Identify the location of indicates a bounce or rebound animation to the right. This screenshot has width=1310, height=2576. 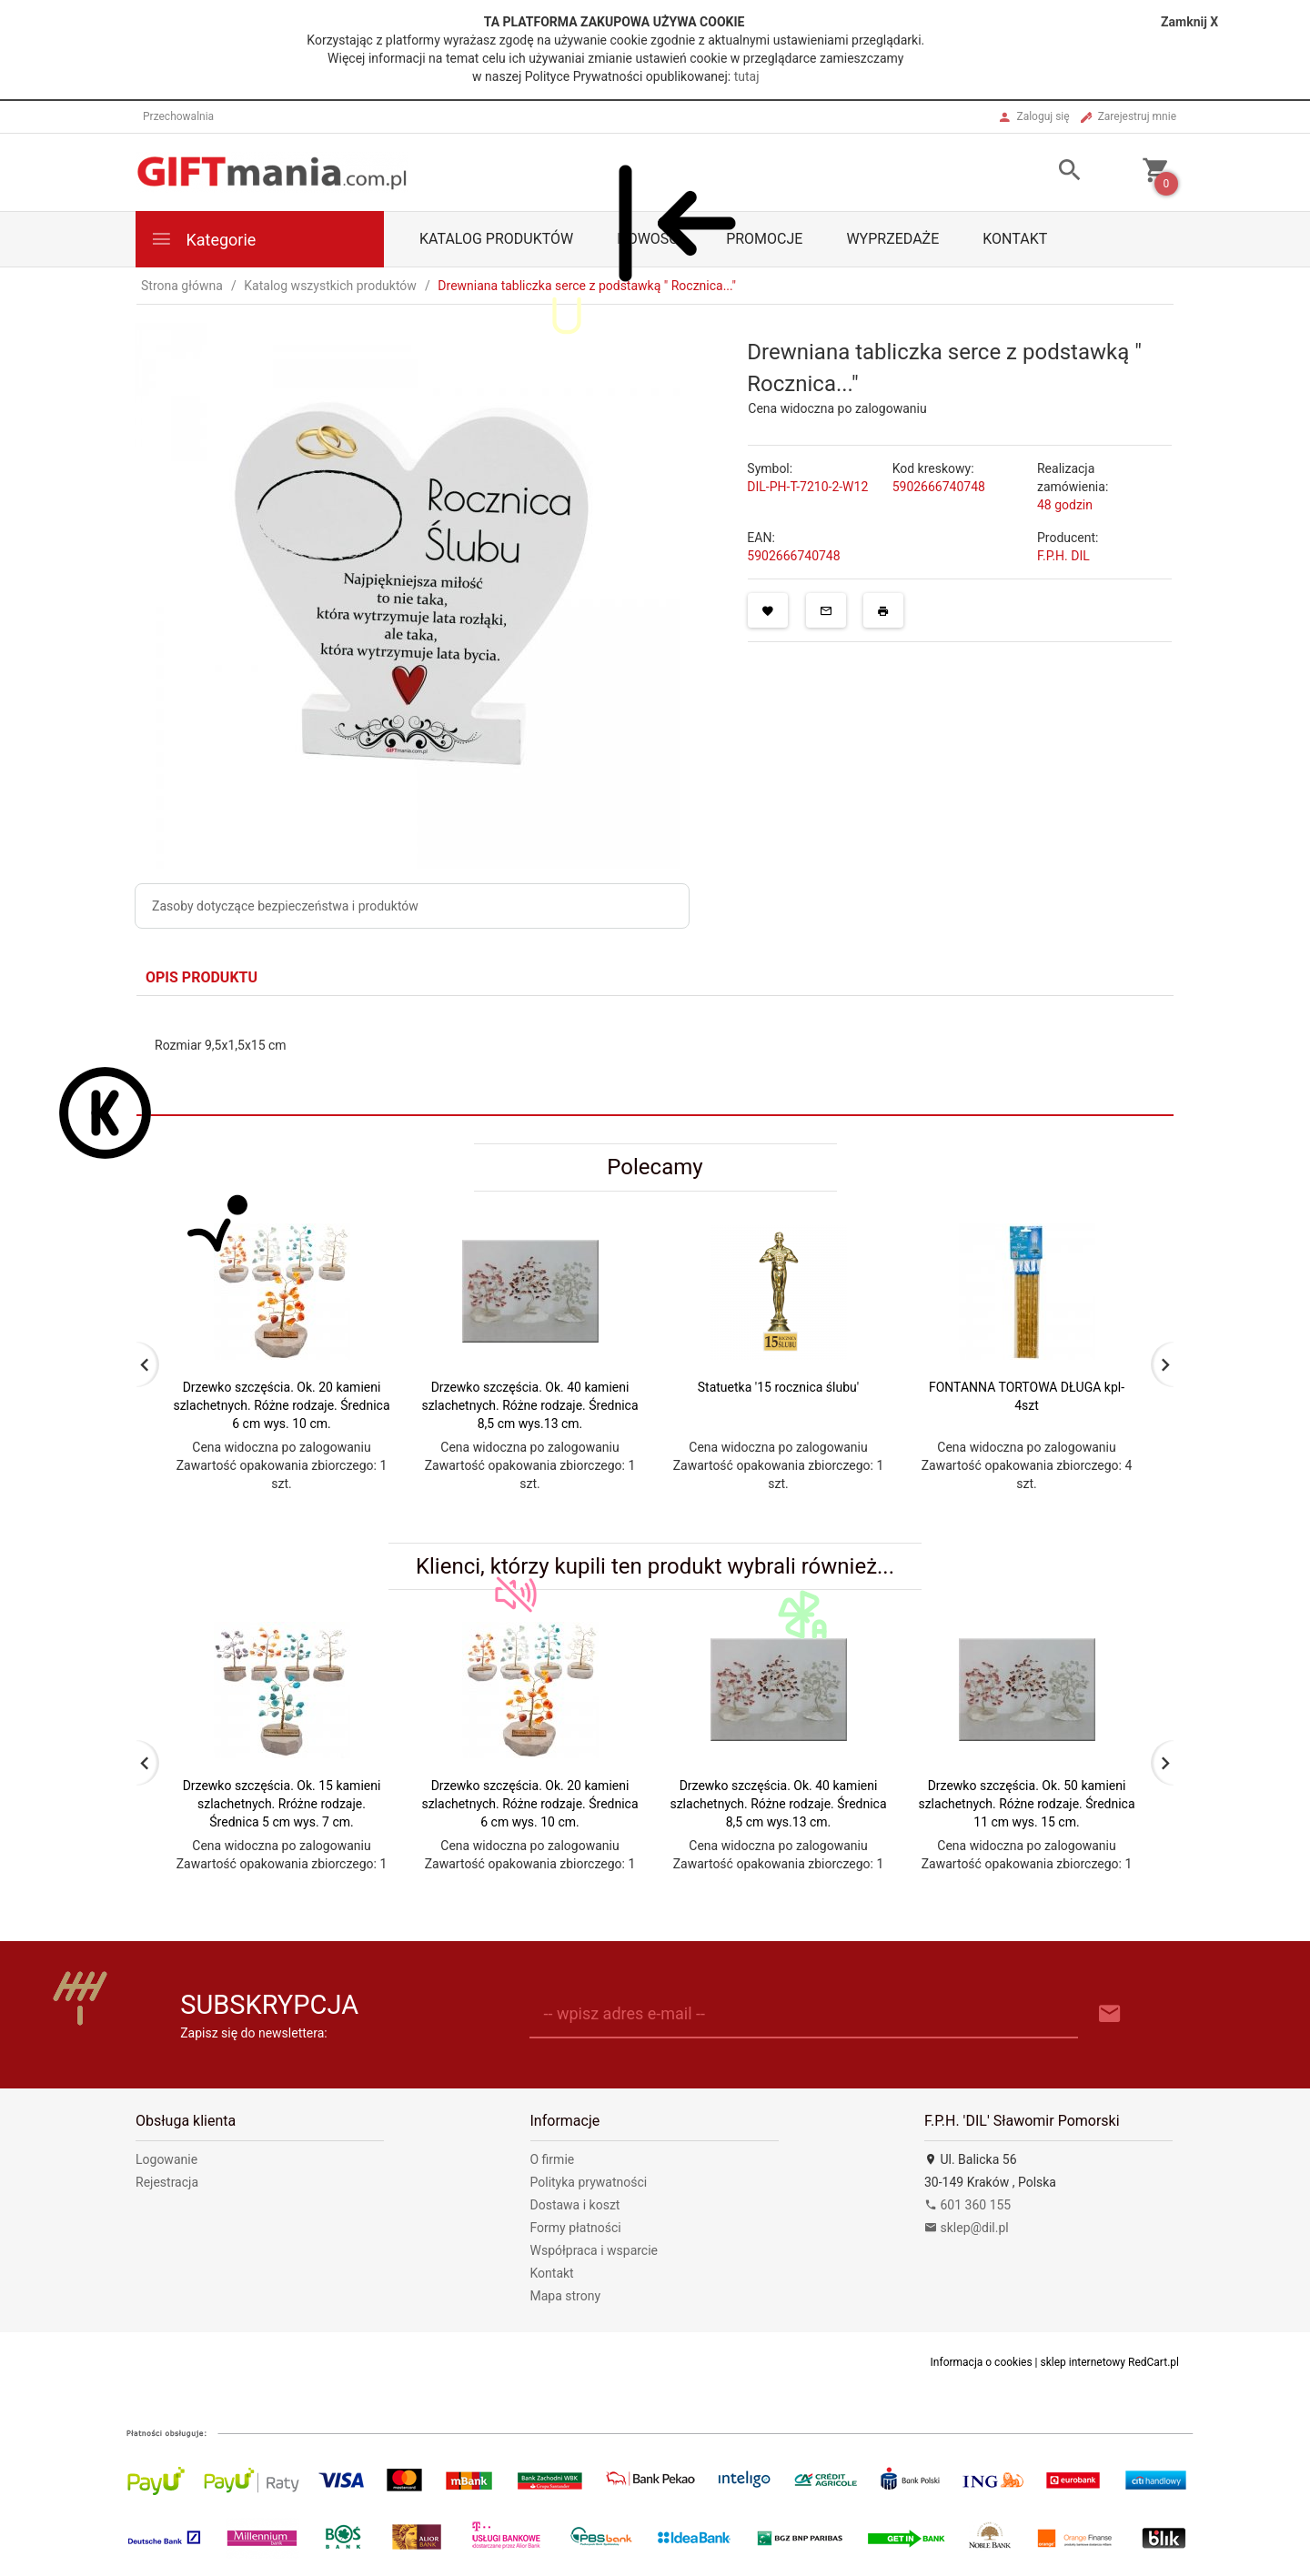
(217, 1222).